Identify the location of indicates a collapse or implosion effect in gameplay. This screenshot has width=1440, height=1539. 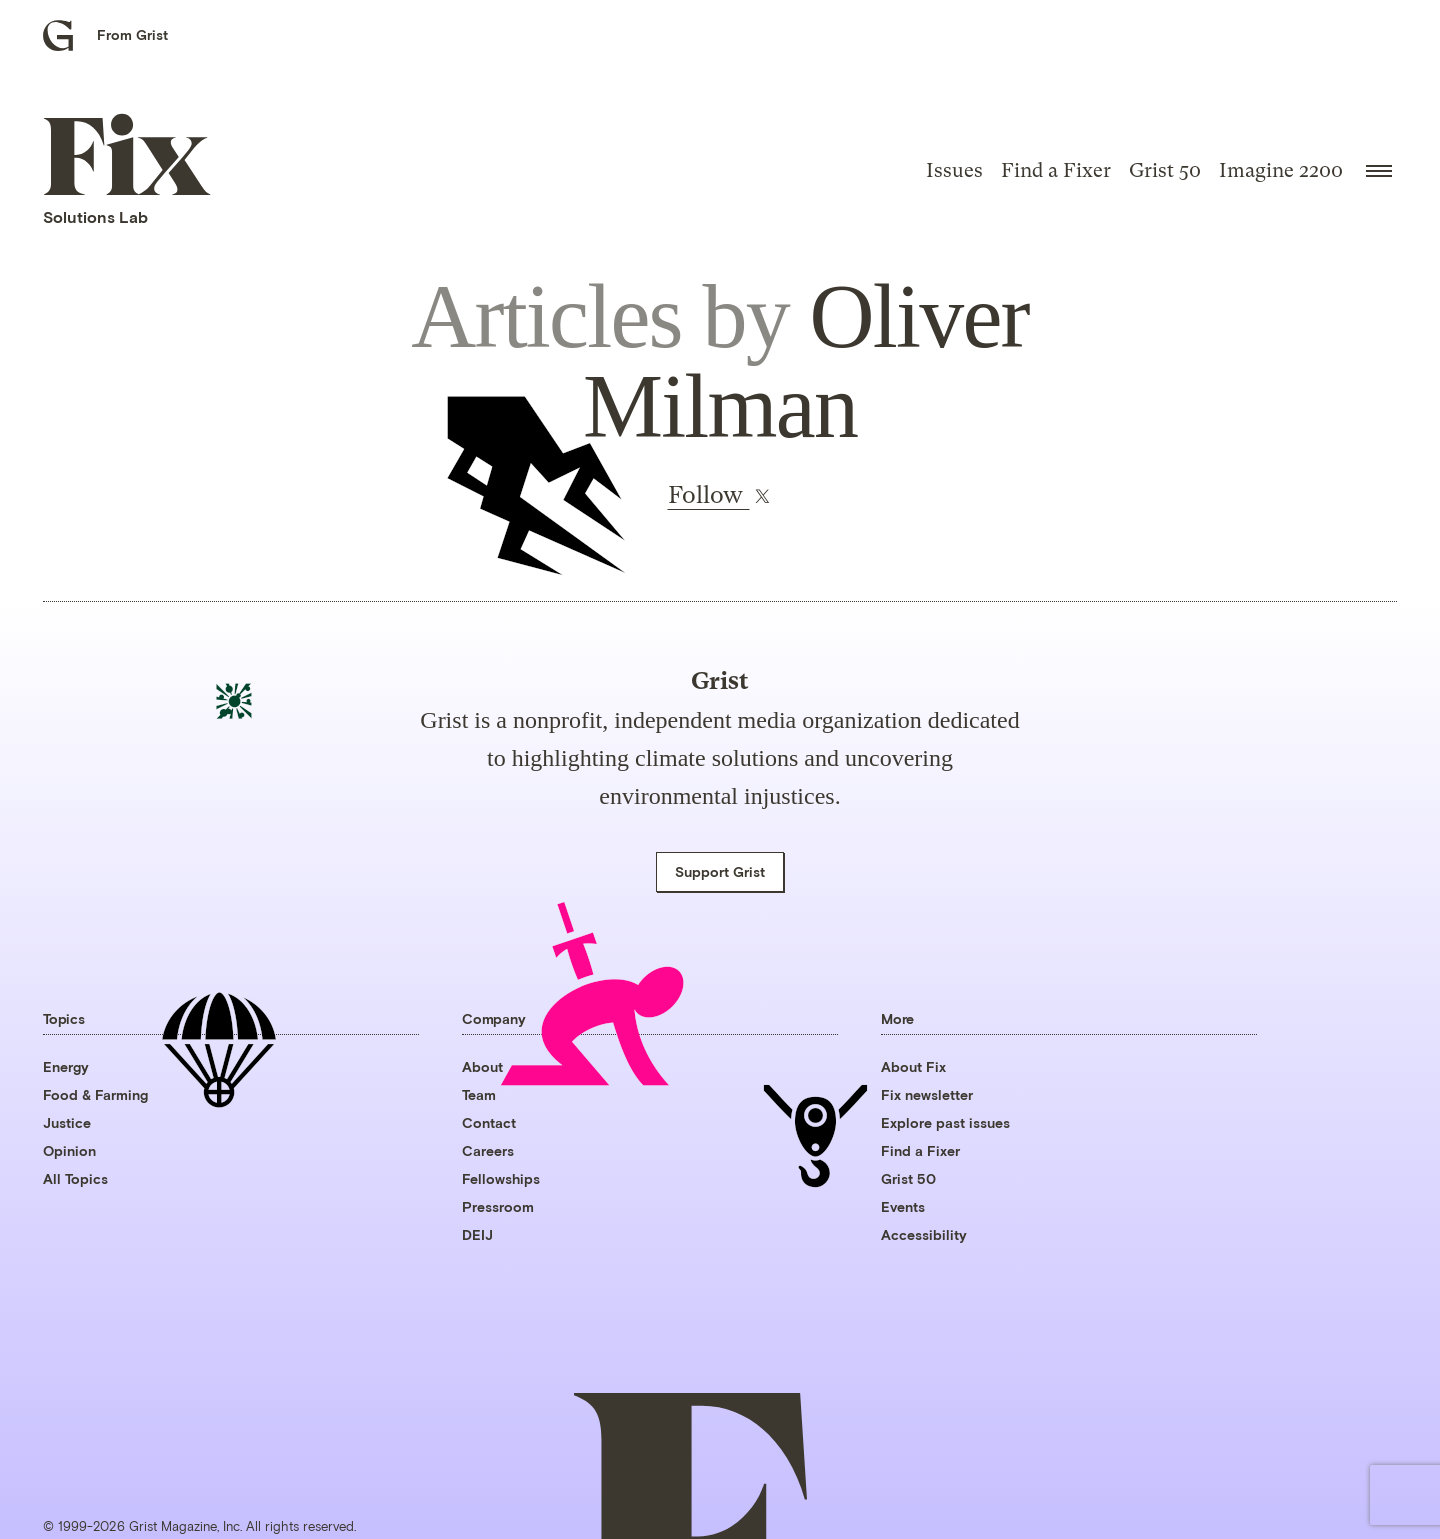
(234, 701).